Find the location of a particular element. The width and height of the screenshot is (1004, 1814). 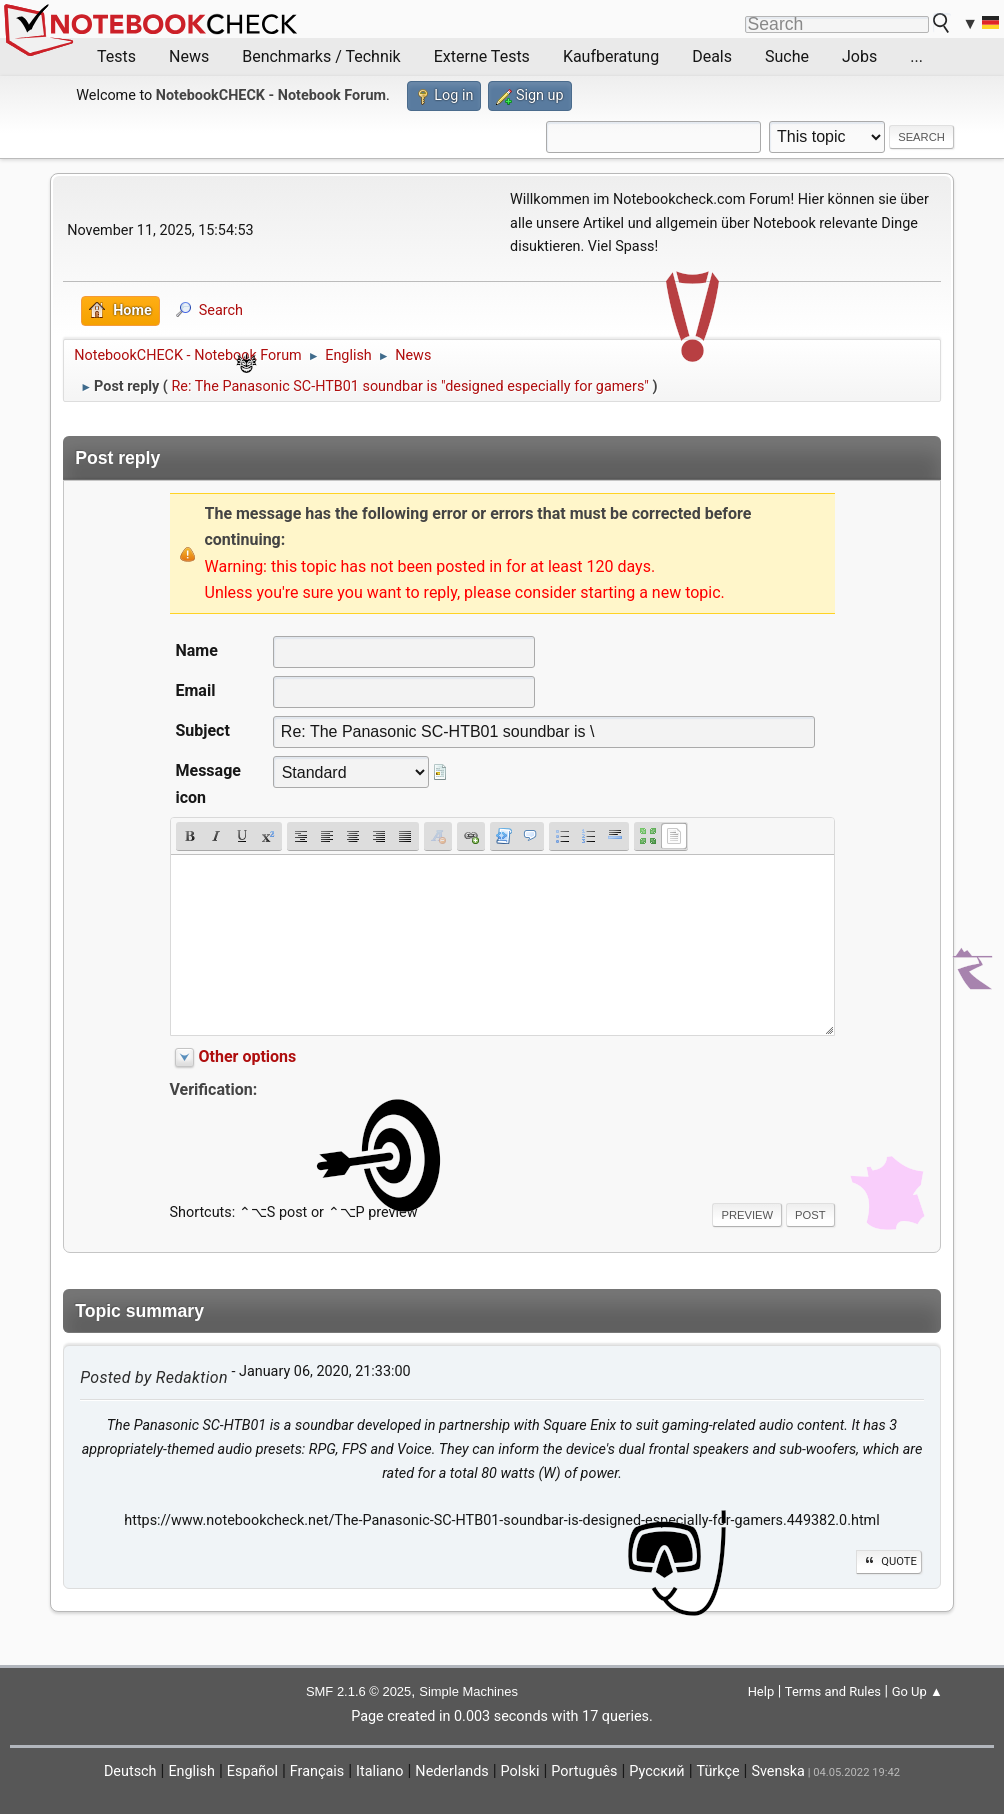

view achievements or awards is located at coordinates (692, 315).